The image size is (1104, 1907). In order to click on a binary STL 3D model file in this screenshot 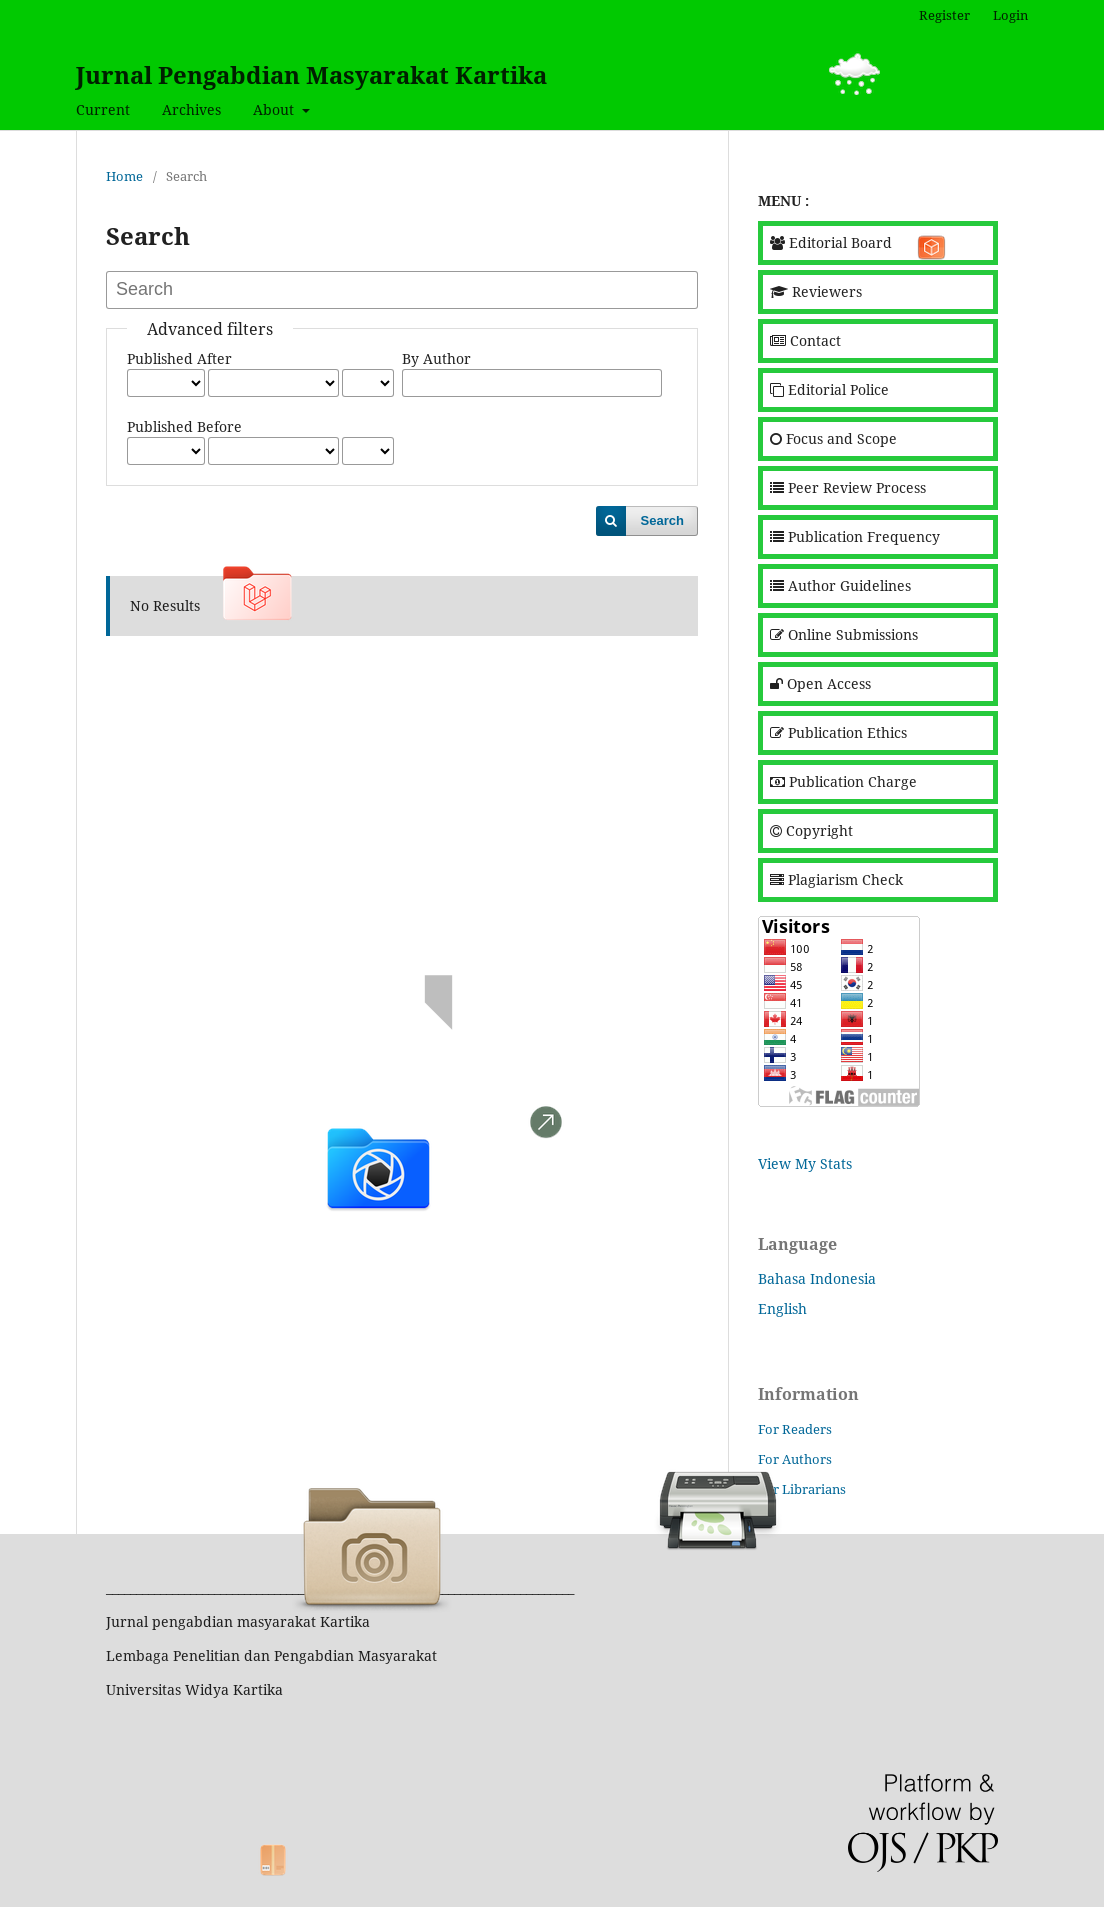, I will do `click(931, 246)`.